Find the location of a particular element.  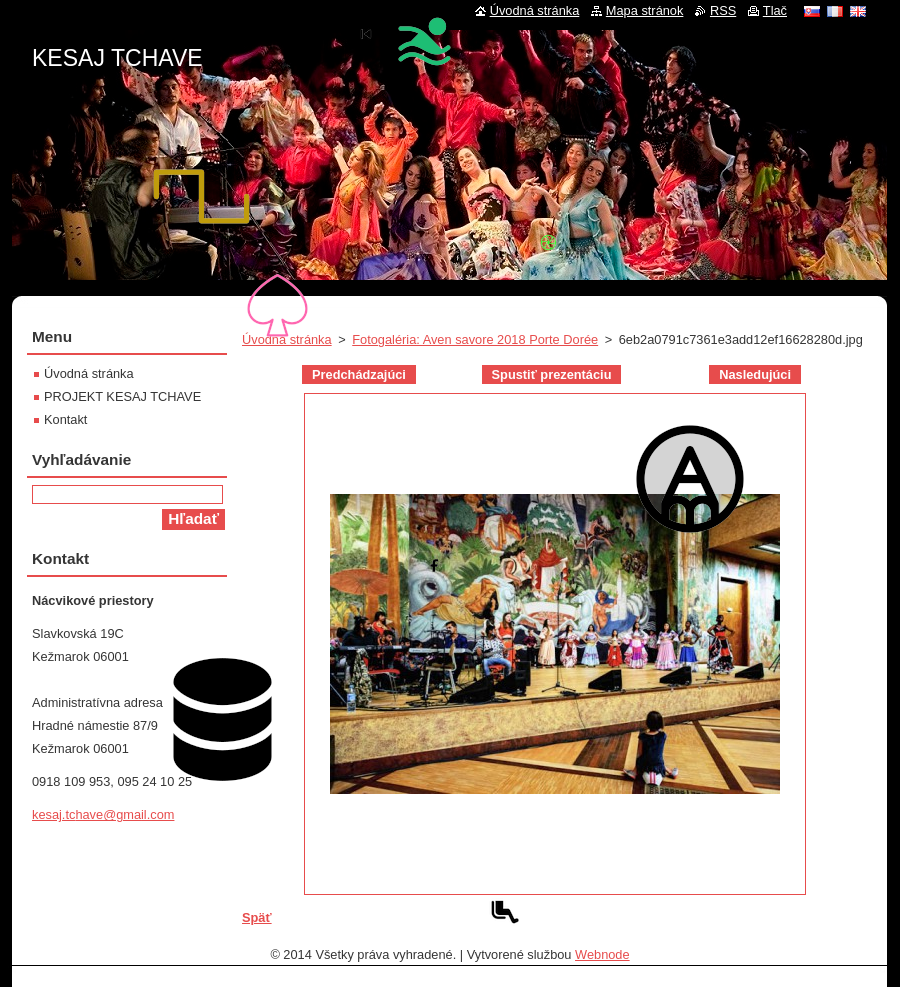

access swimming pool or aquatic facilities is located at coordinates (424, 41).